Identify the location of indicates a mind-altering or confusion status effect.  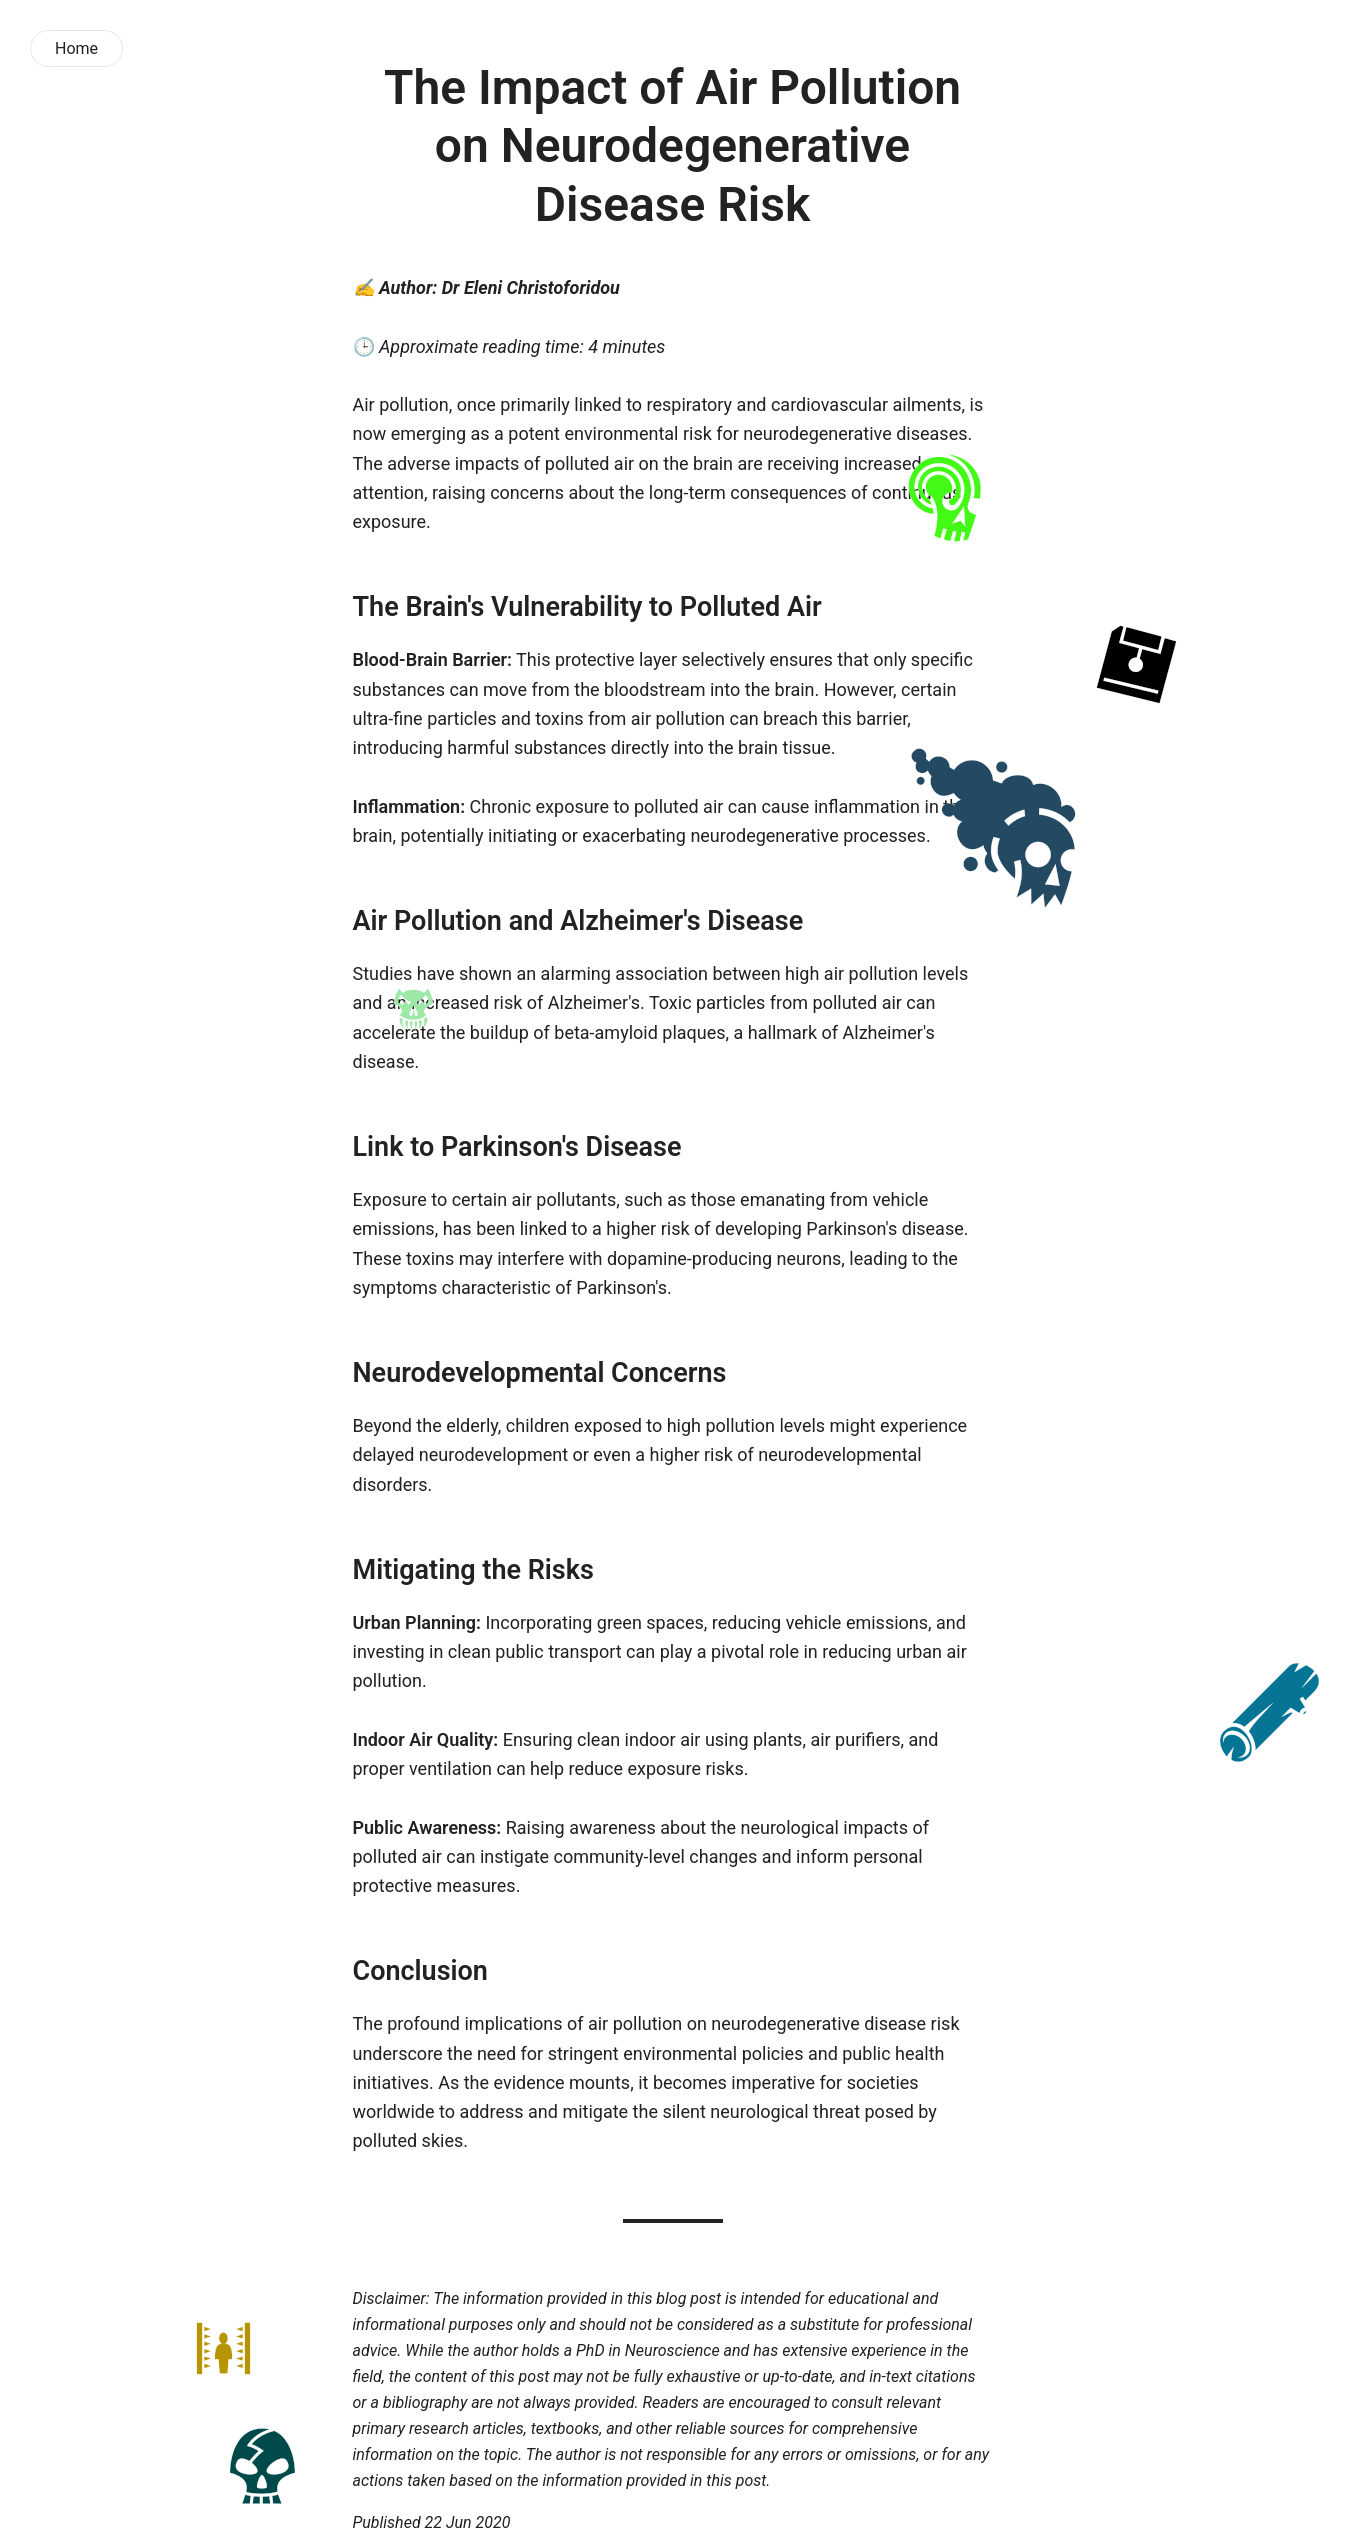
(946, 498).